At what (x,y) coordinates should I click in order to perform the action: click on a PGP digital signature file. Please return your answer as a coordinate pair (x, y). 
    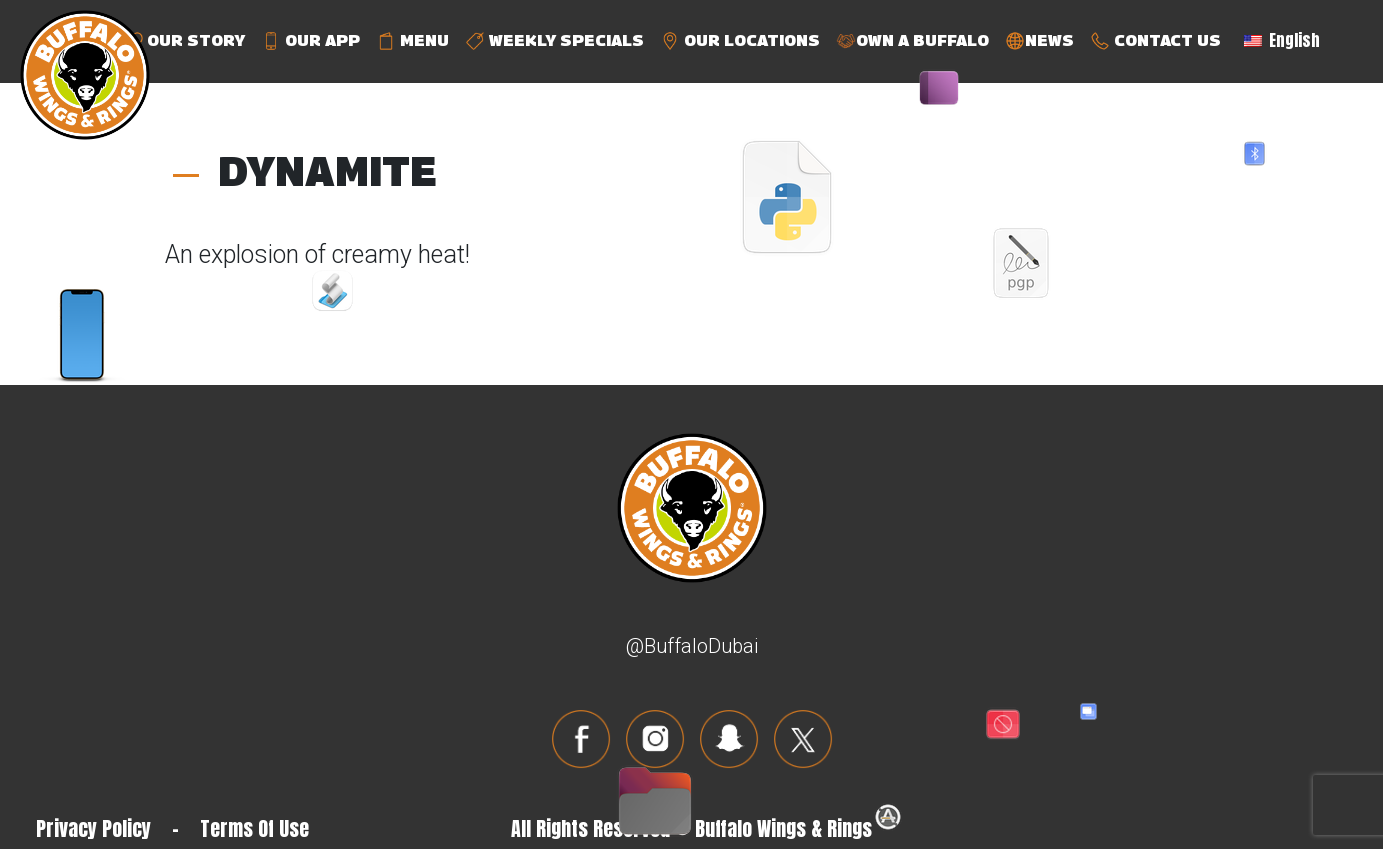
    Looking at the image, I should click on (1021, 263).